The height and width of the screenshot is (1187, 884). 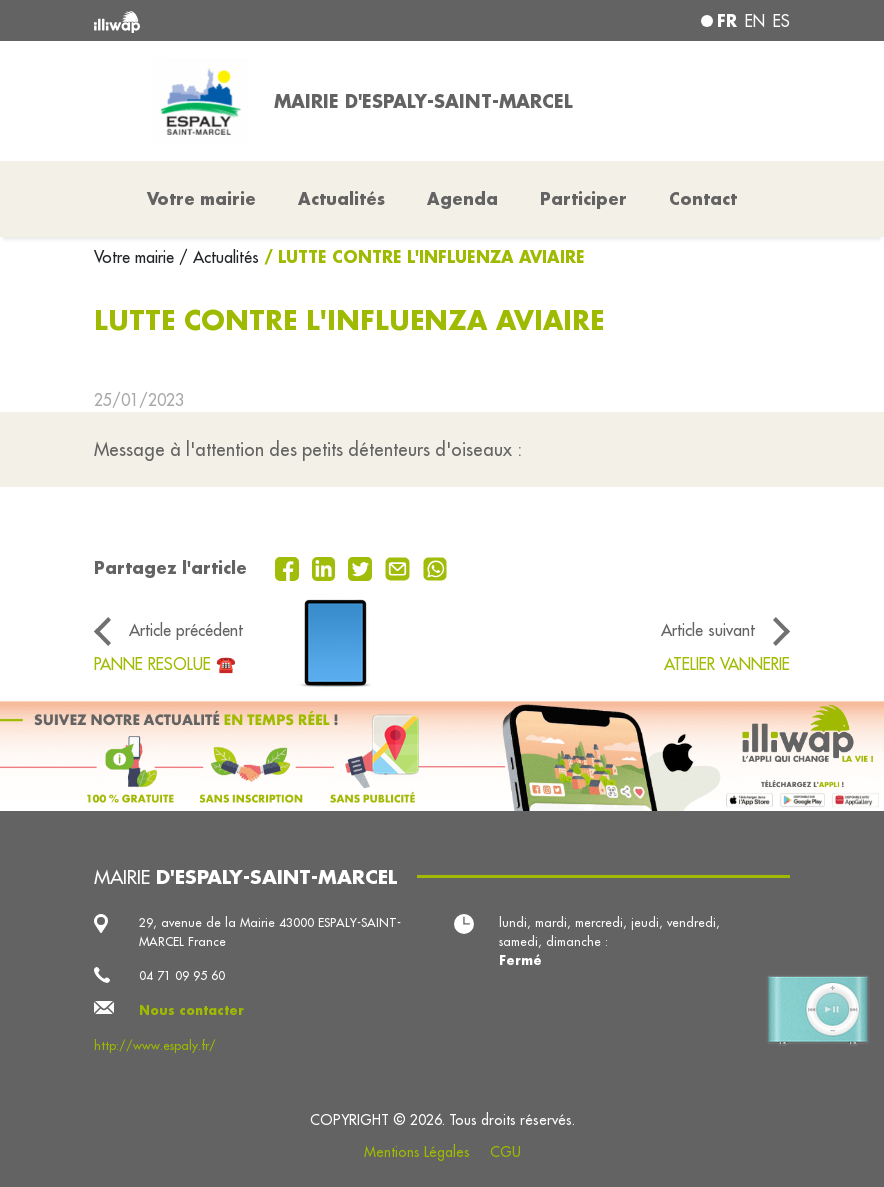 What do you see at coordinates (395, 744) in the screenshot?
I see `a google earth KML geographic data file` at bounding box center [395, 744].